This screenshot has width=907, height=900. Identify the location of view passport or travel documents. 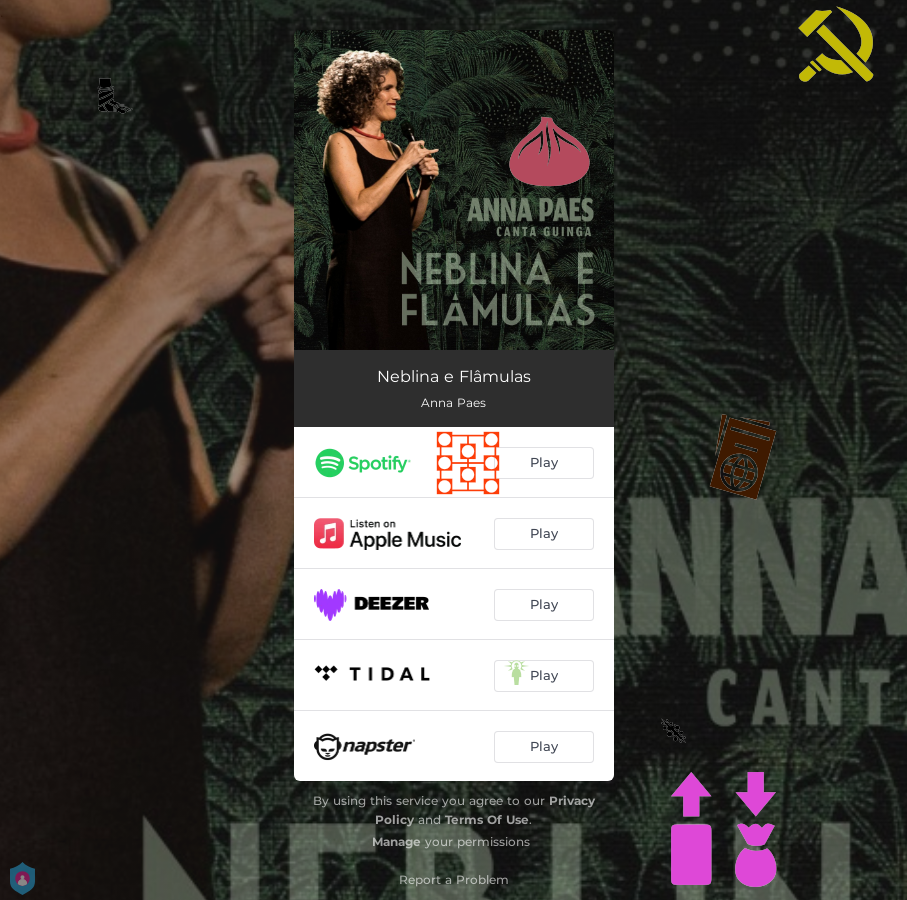
(743, 457).